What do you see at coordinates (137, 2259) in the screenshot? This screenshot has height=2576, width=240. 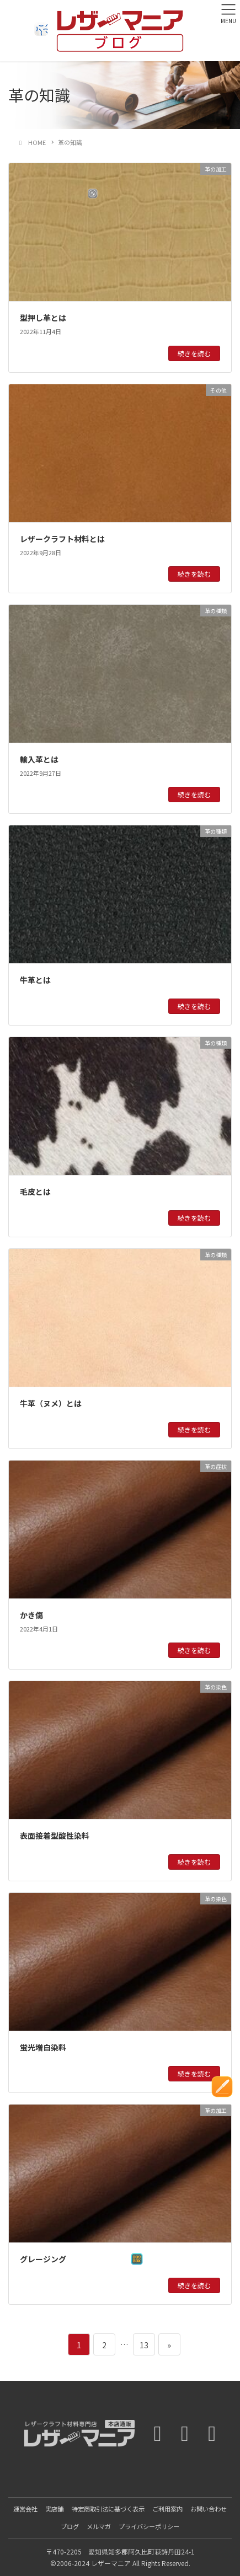 I see `launch DOSBox emulator to run classic DOS games and software` at bounding box center [137, 2259].